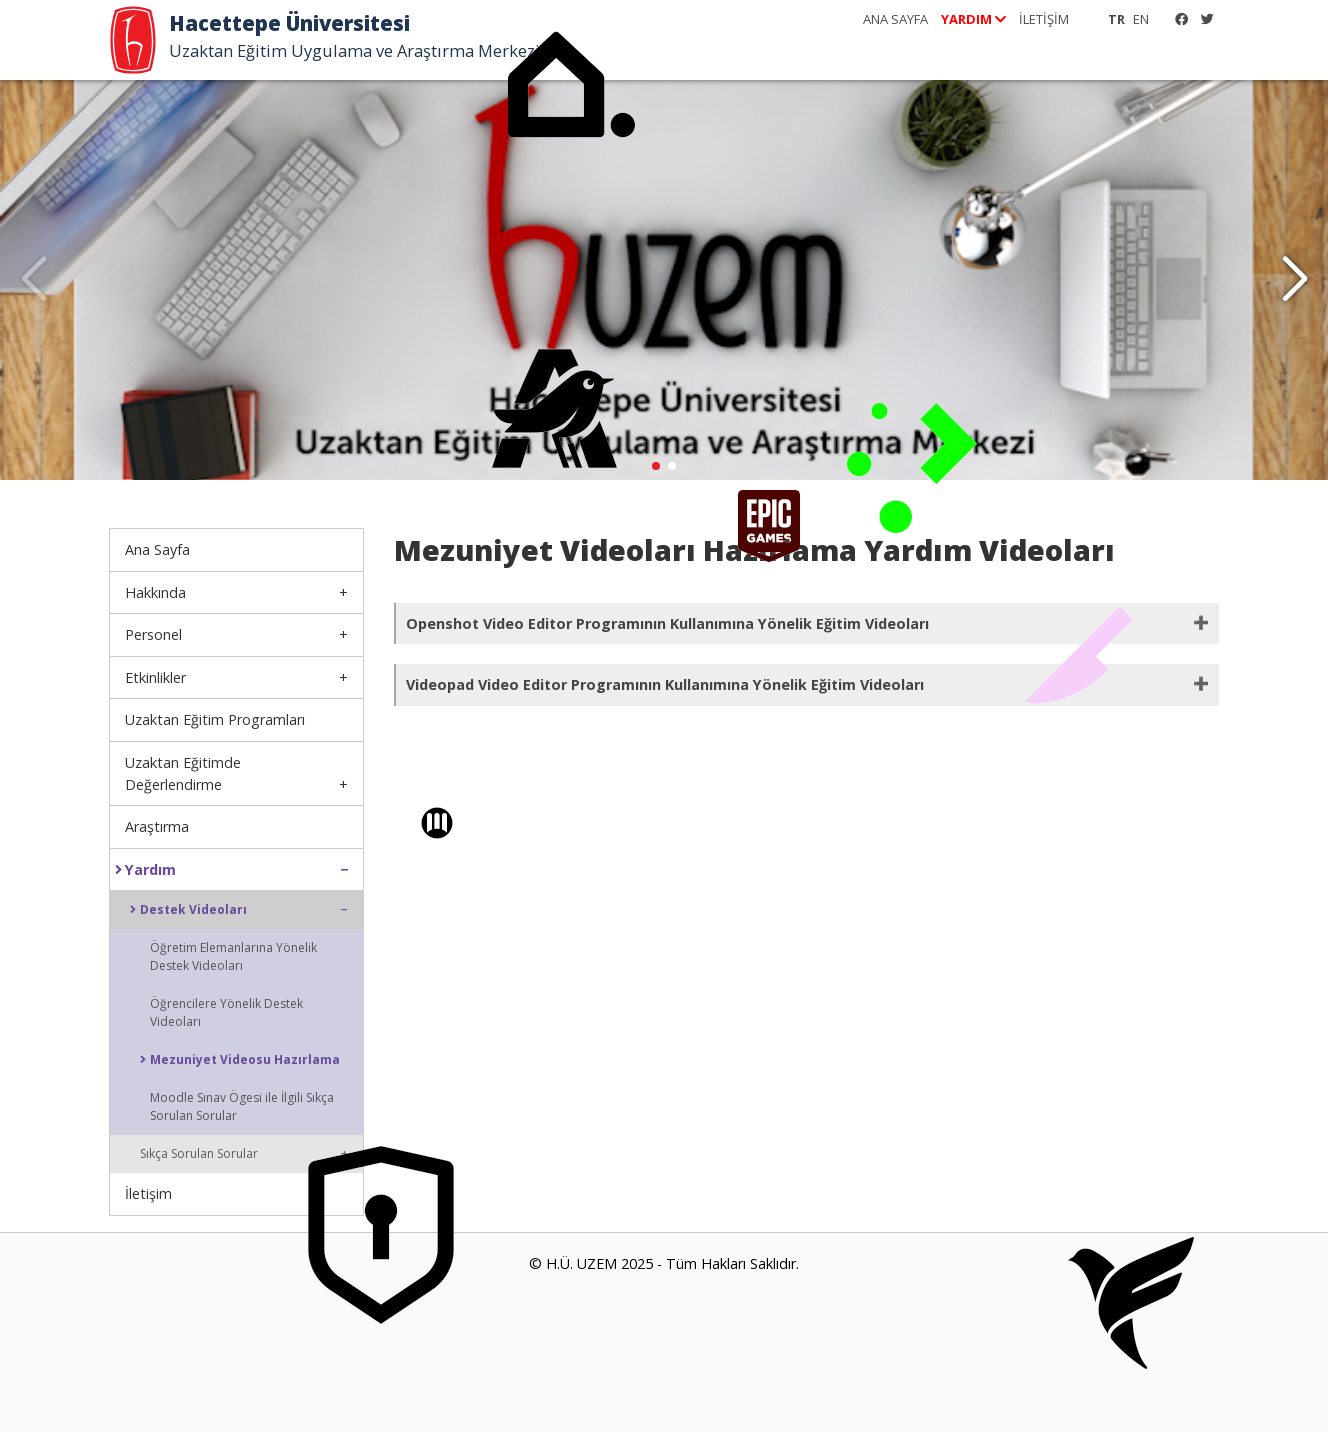 This screenshot has height=1432, width=1328. I want to click on KDE Plasma desktop environment logo, so click(912, 468).